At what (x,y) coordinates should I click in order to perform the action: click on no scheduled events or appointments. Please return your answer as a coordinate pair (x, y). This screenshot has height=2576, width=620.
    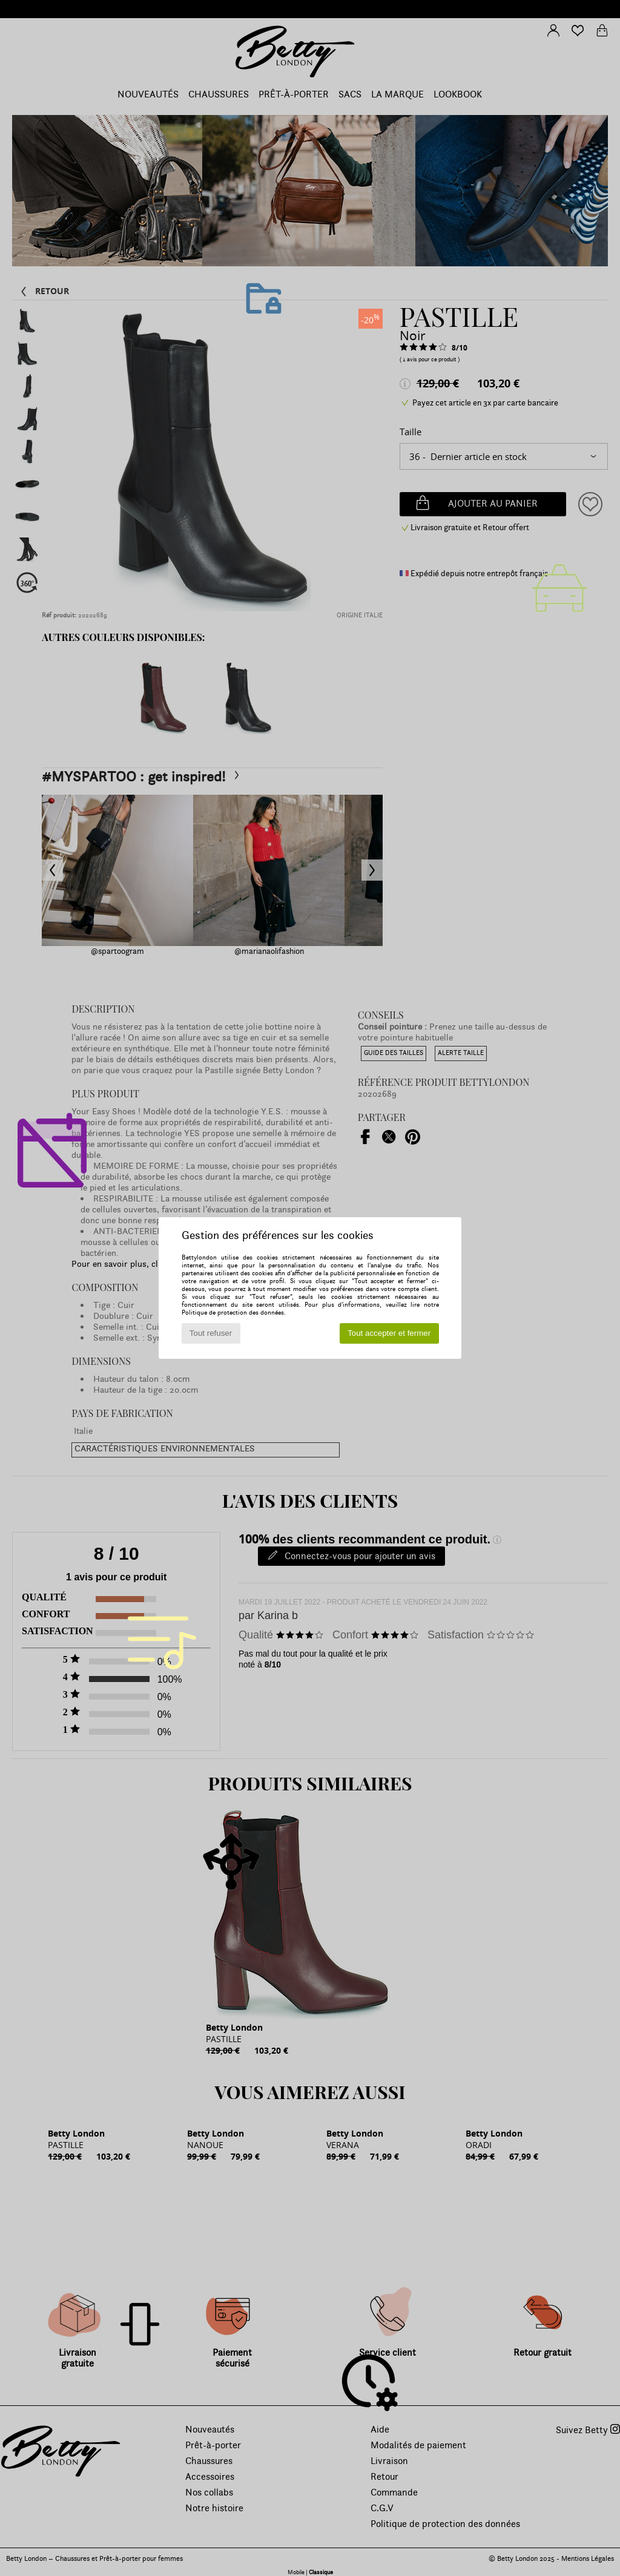
    Looking at the image, I should click on (52, 1153).